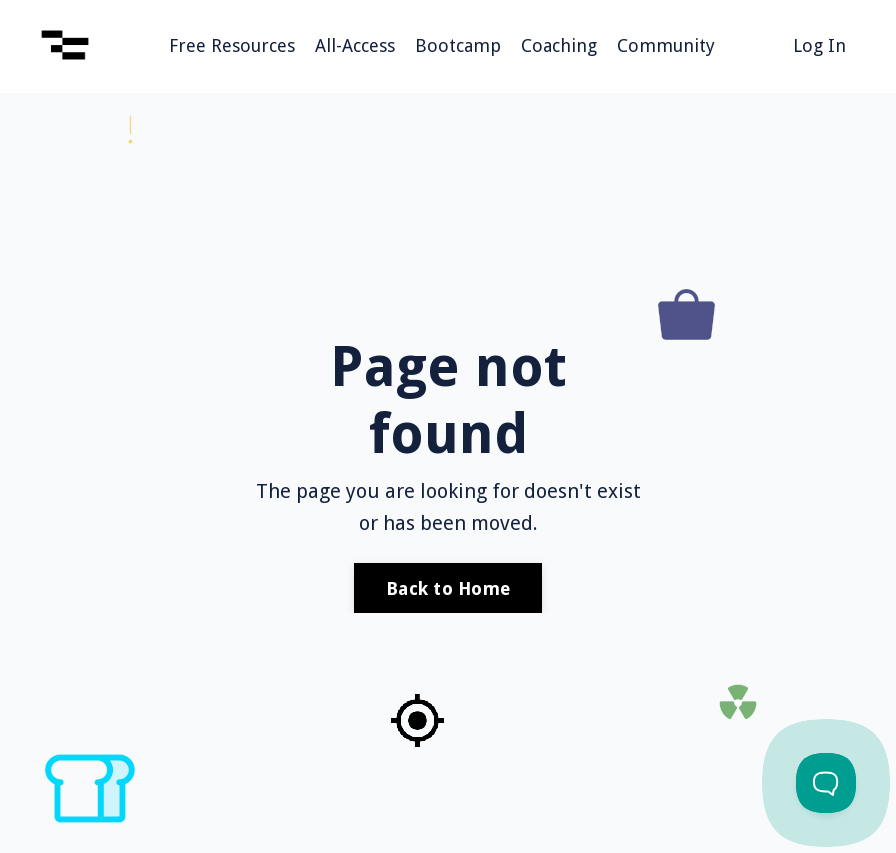  What do you see at coordinates (130, 129) in the screenshot?
I see `indicates a warning or alert requiring attention` at bounding box center [130, 129].